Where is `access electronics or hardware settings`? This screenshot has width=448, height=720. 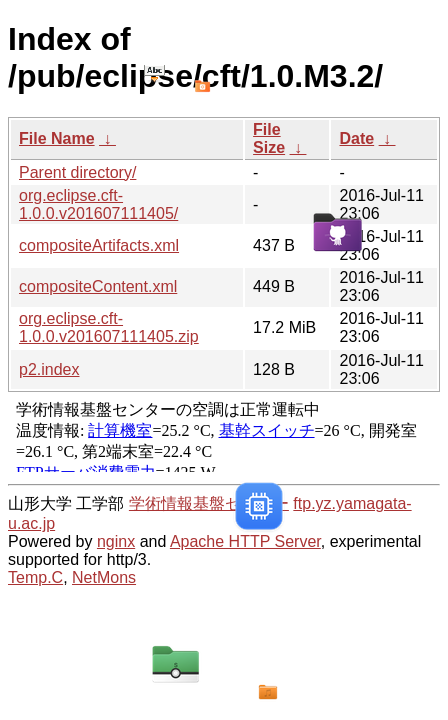 access electronics or hardware settings is located at coordinates (259, 507).